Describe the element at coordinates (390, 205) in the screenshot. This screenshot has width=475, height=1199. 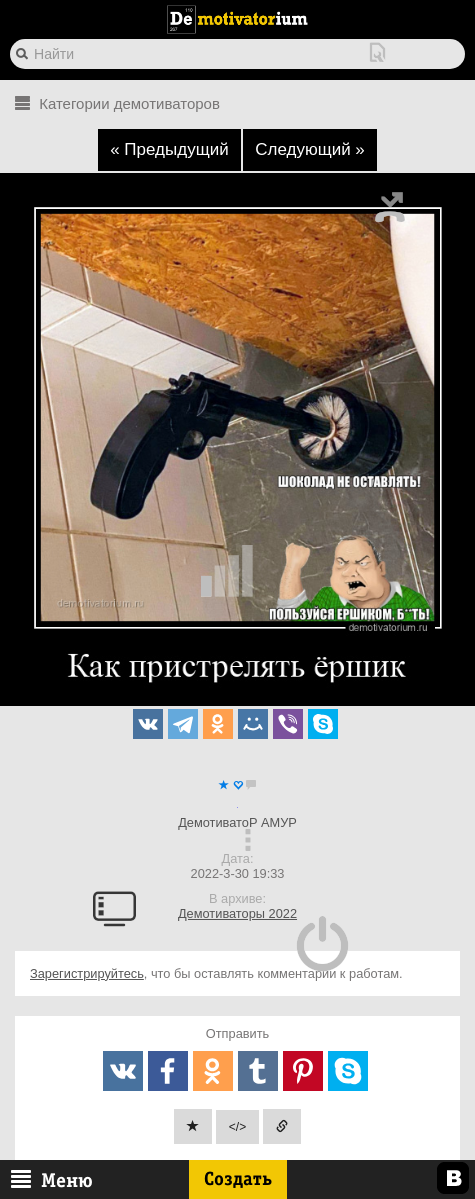
I see `indicates a missed phone call` at that location.